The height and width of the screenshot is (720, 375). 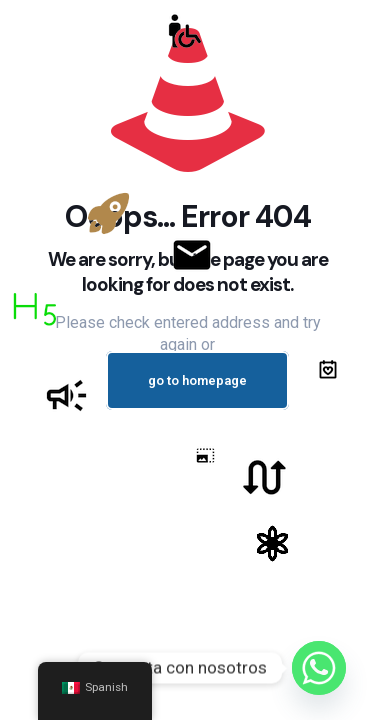 What do you see at coordinates (328, 370) in the screenshot?
I see `view favorite or loved events` at bounding box center [328, 370].